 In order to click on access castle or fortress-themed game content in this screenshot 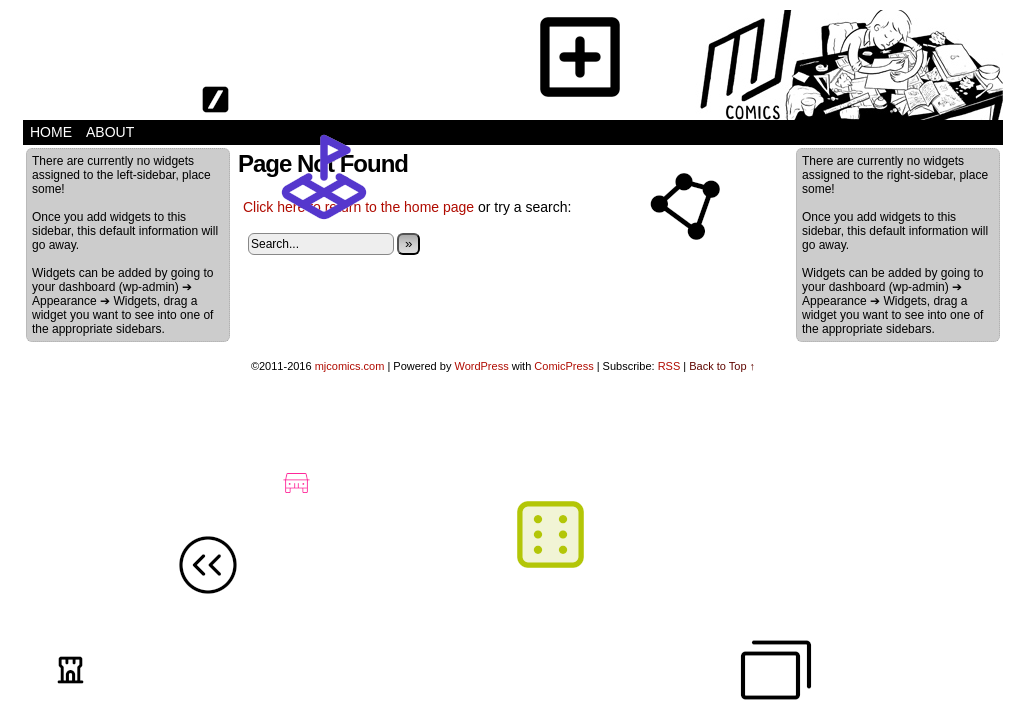, I will do `click(70, 669)`.